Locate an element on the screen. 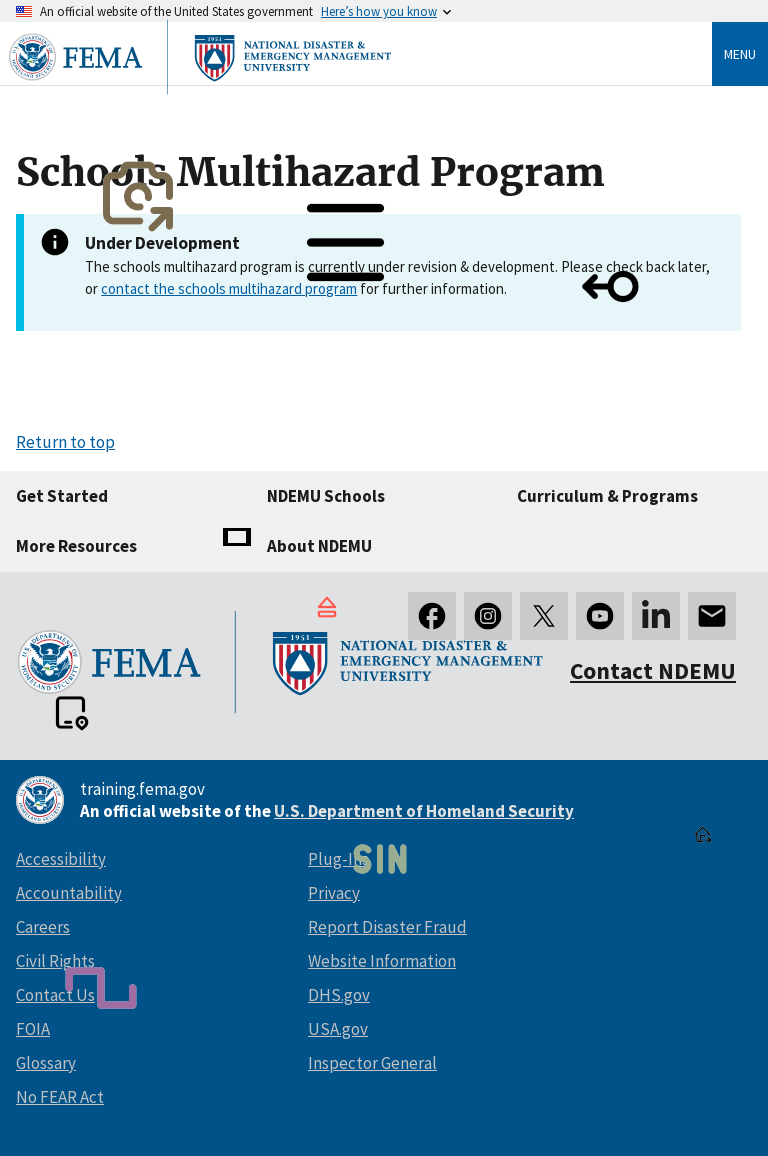 Image resolution: width=768 pixels, height=1156 pixels. swipe left to dismiss or navigate back is located at coordinates (610, 286).